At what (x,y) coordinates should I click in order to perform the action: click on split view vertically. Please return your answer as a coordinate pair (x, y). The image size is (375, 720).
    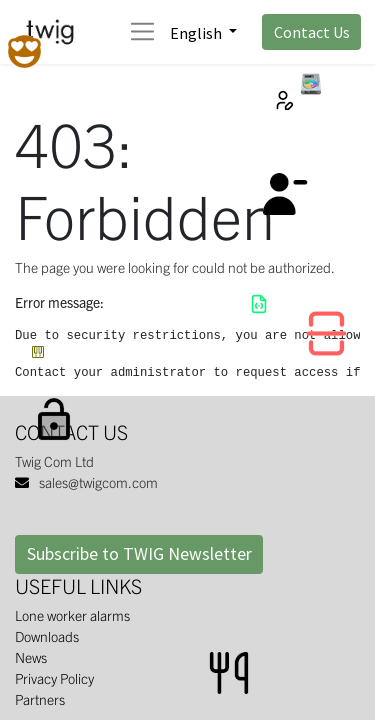
    Looking at the image, I should click on (326, 333).